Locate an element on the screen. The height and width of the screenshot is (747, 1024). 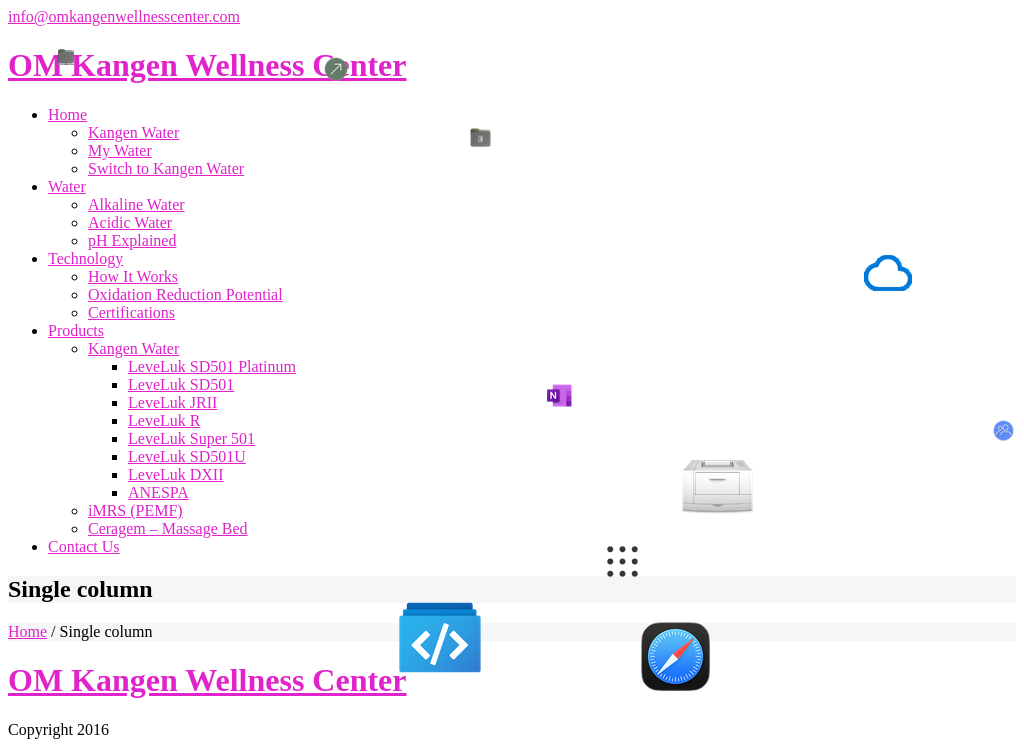
open xaml application is located at coordinates (440, 639).